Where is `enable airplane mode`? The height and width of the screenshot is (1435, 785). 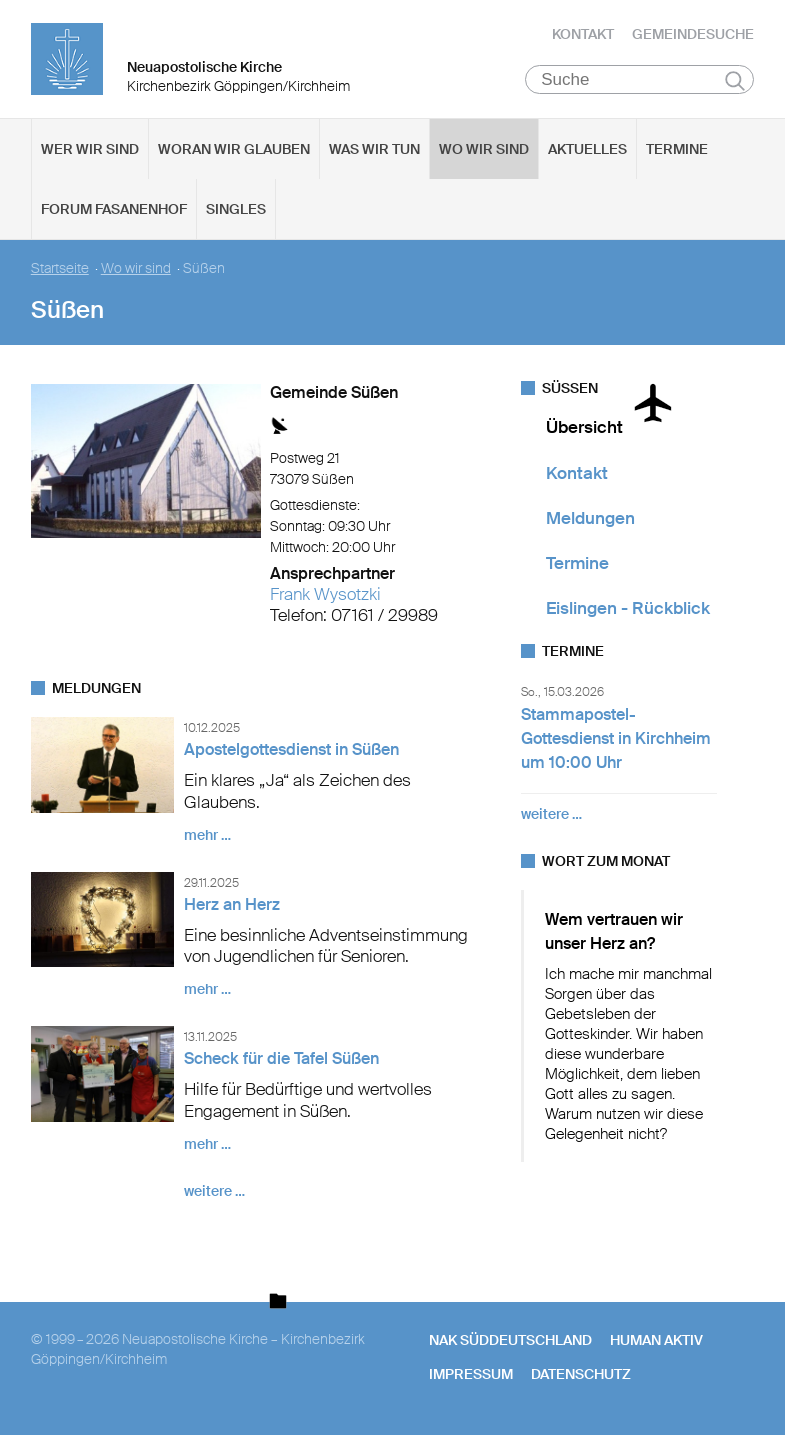
enable airplane mode is located at coordinates (652, 403).